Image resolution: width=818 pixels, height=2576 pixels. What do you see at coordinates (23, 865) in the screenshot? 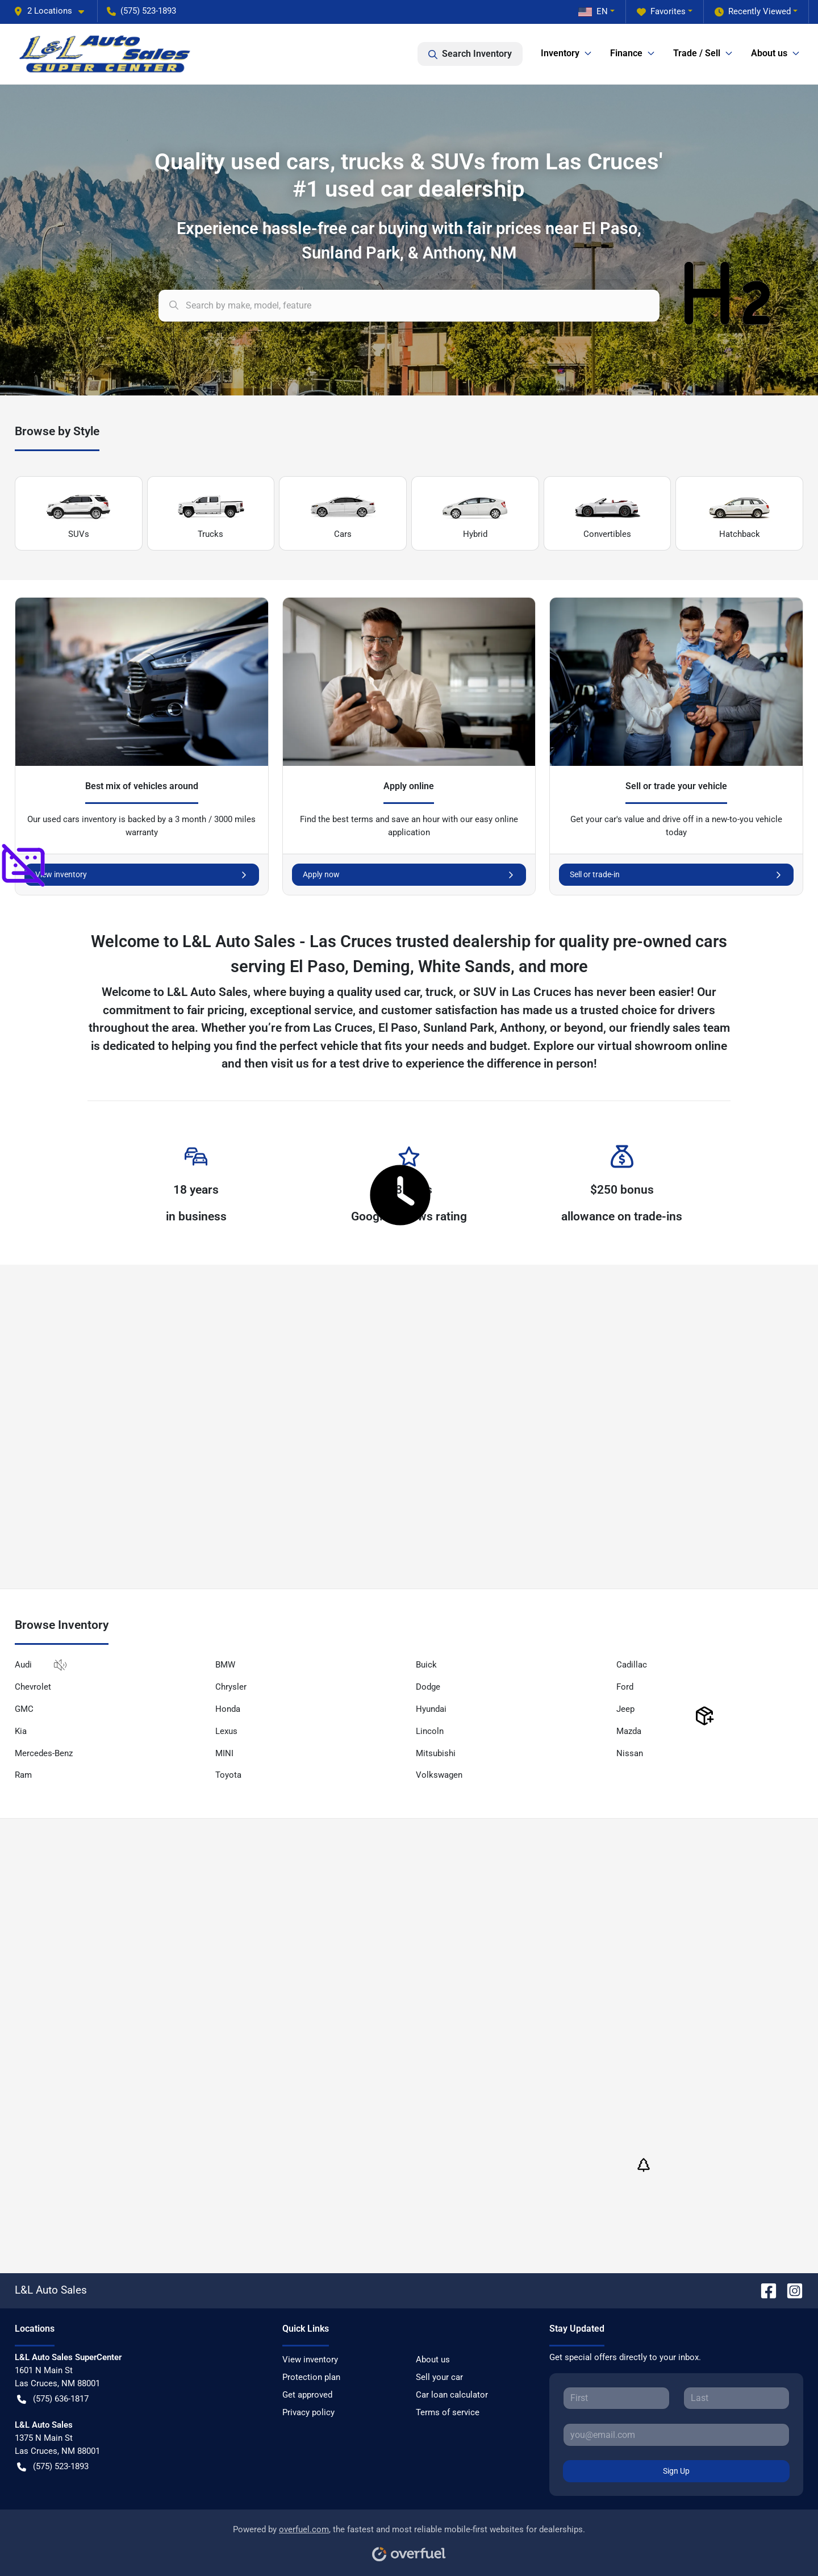
I see `disable keyboard input` at bounding box center [23, 865].